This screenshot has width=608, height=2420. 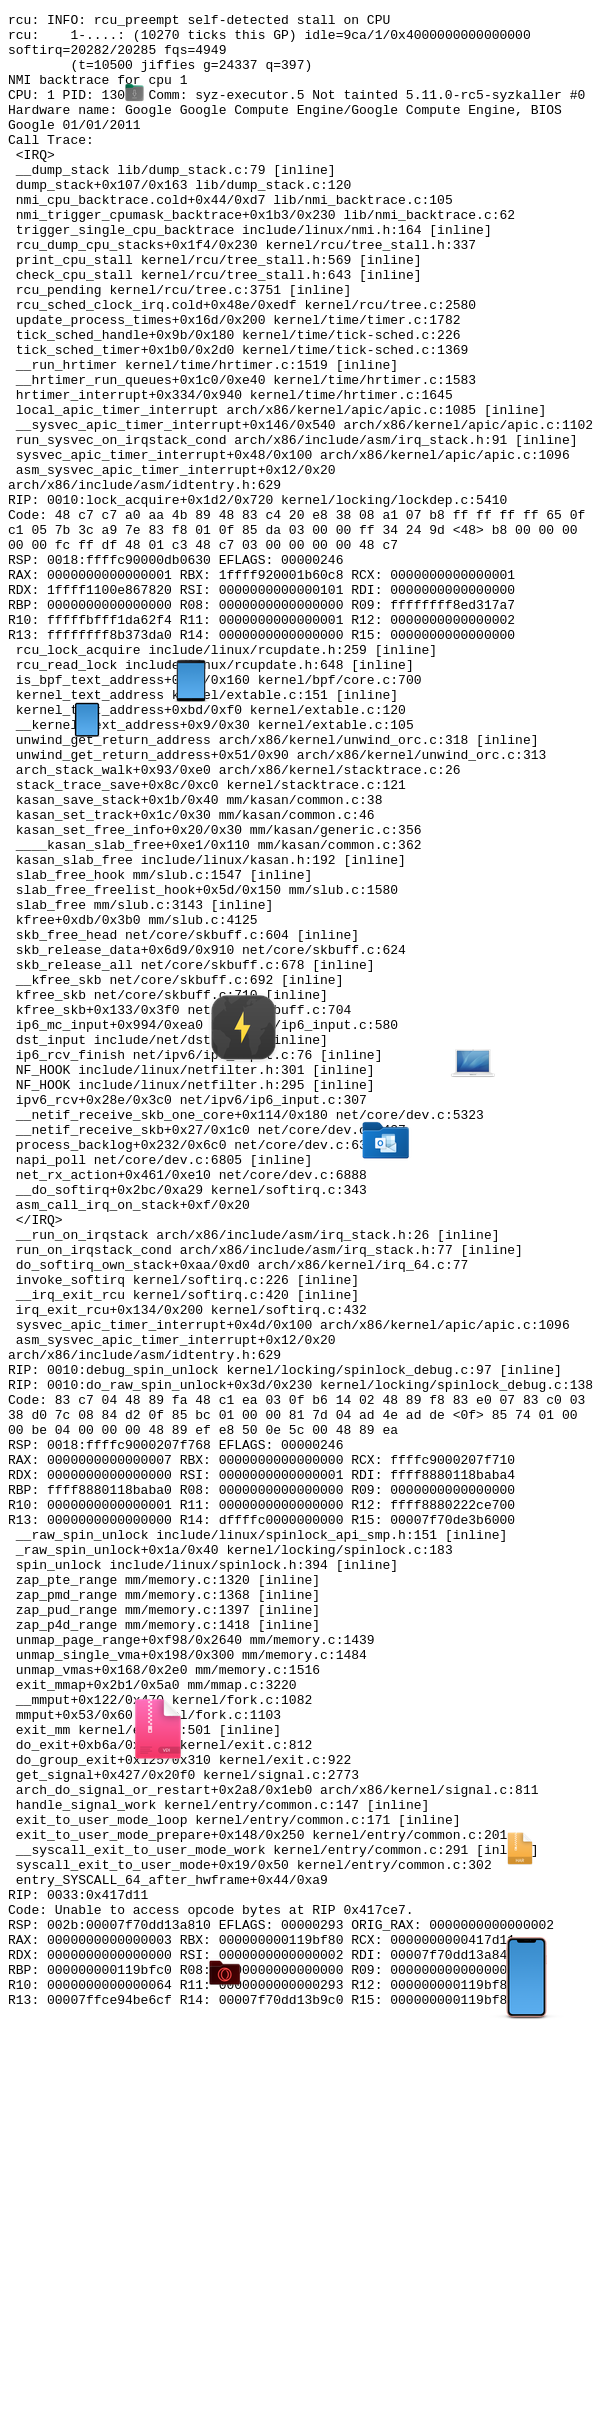 I want to click on iPad Air device icon for system identification, so click(x=191, y=681).